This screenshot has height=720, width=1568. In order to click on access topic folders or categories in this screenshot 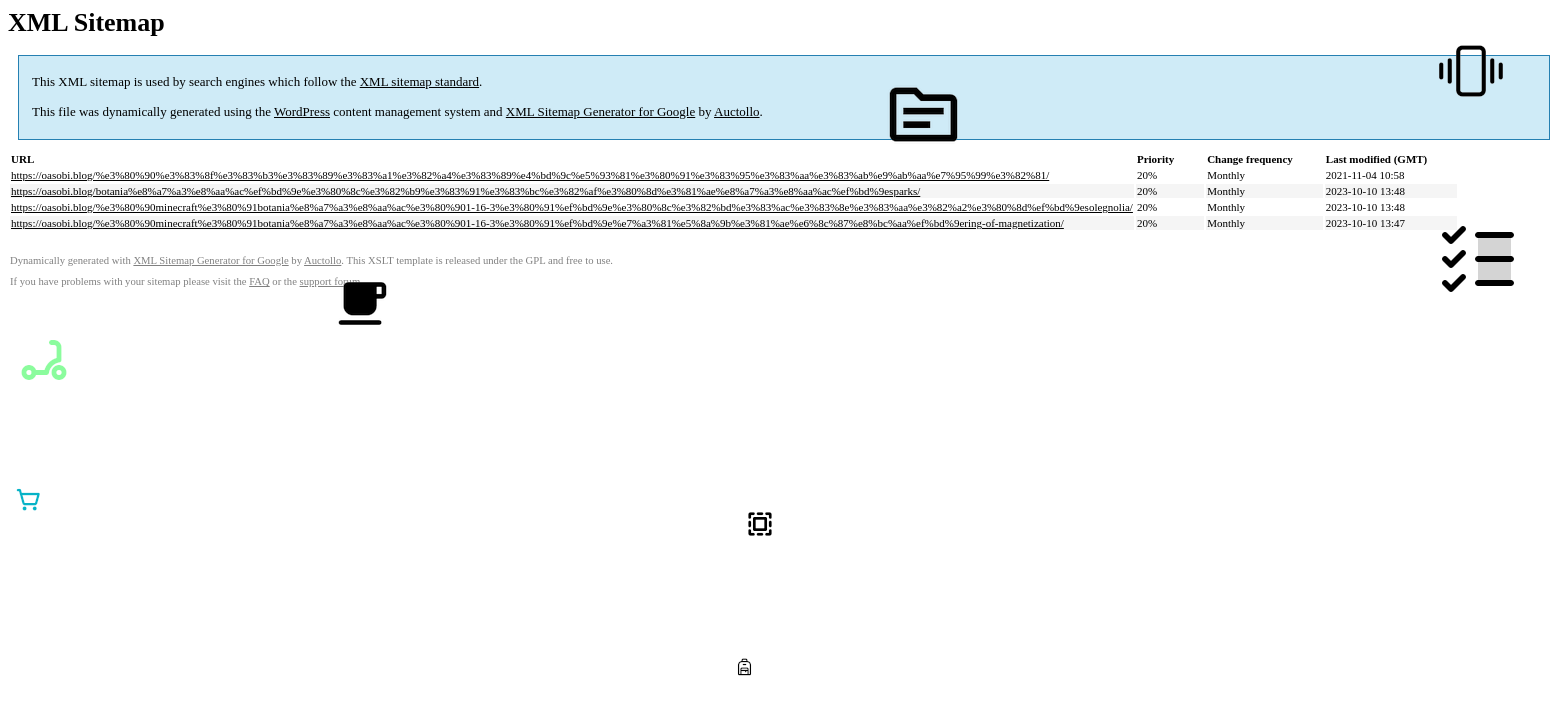, I will do `click(923, 114)`.